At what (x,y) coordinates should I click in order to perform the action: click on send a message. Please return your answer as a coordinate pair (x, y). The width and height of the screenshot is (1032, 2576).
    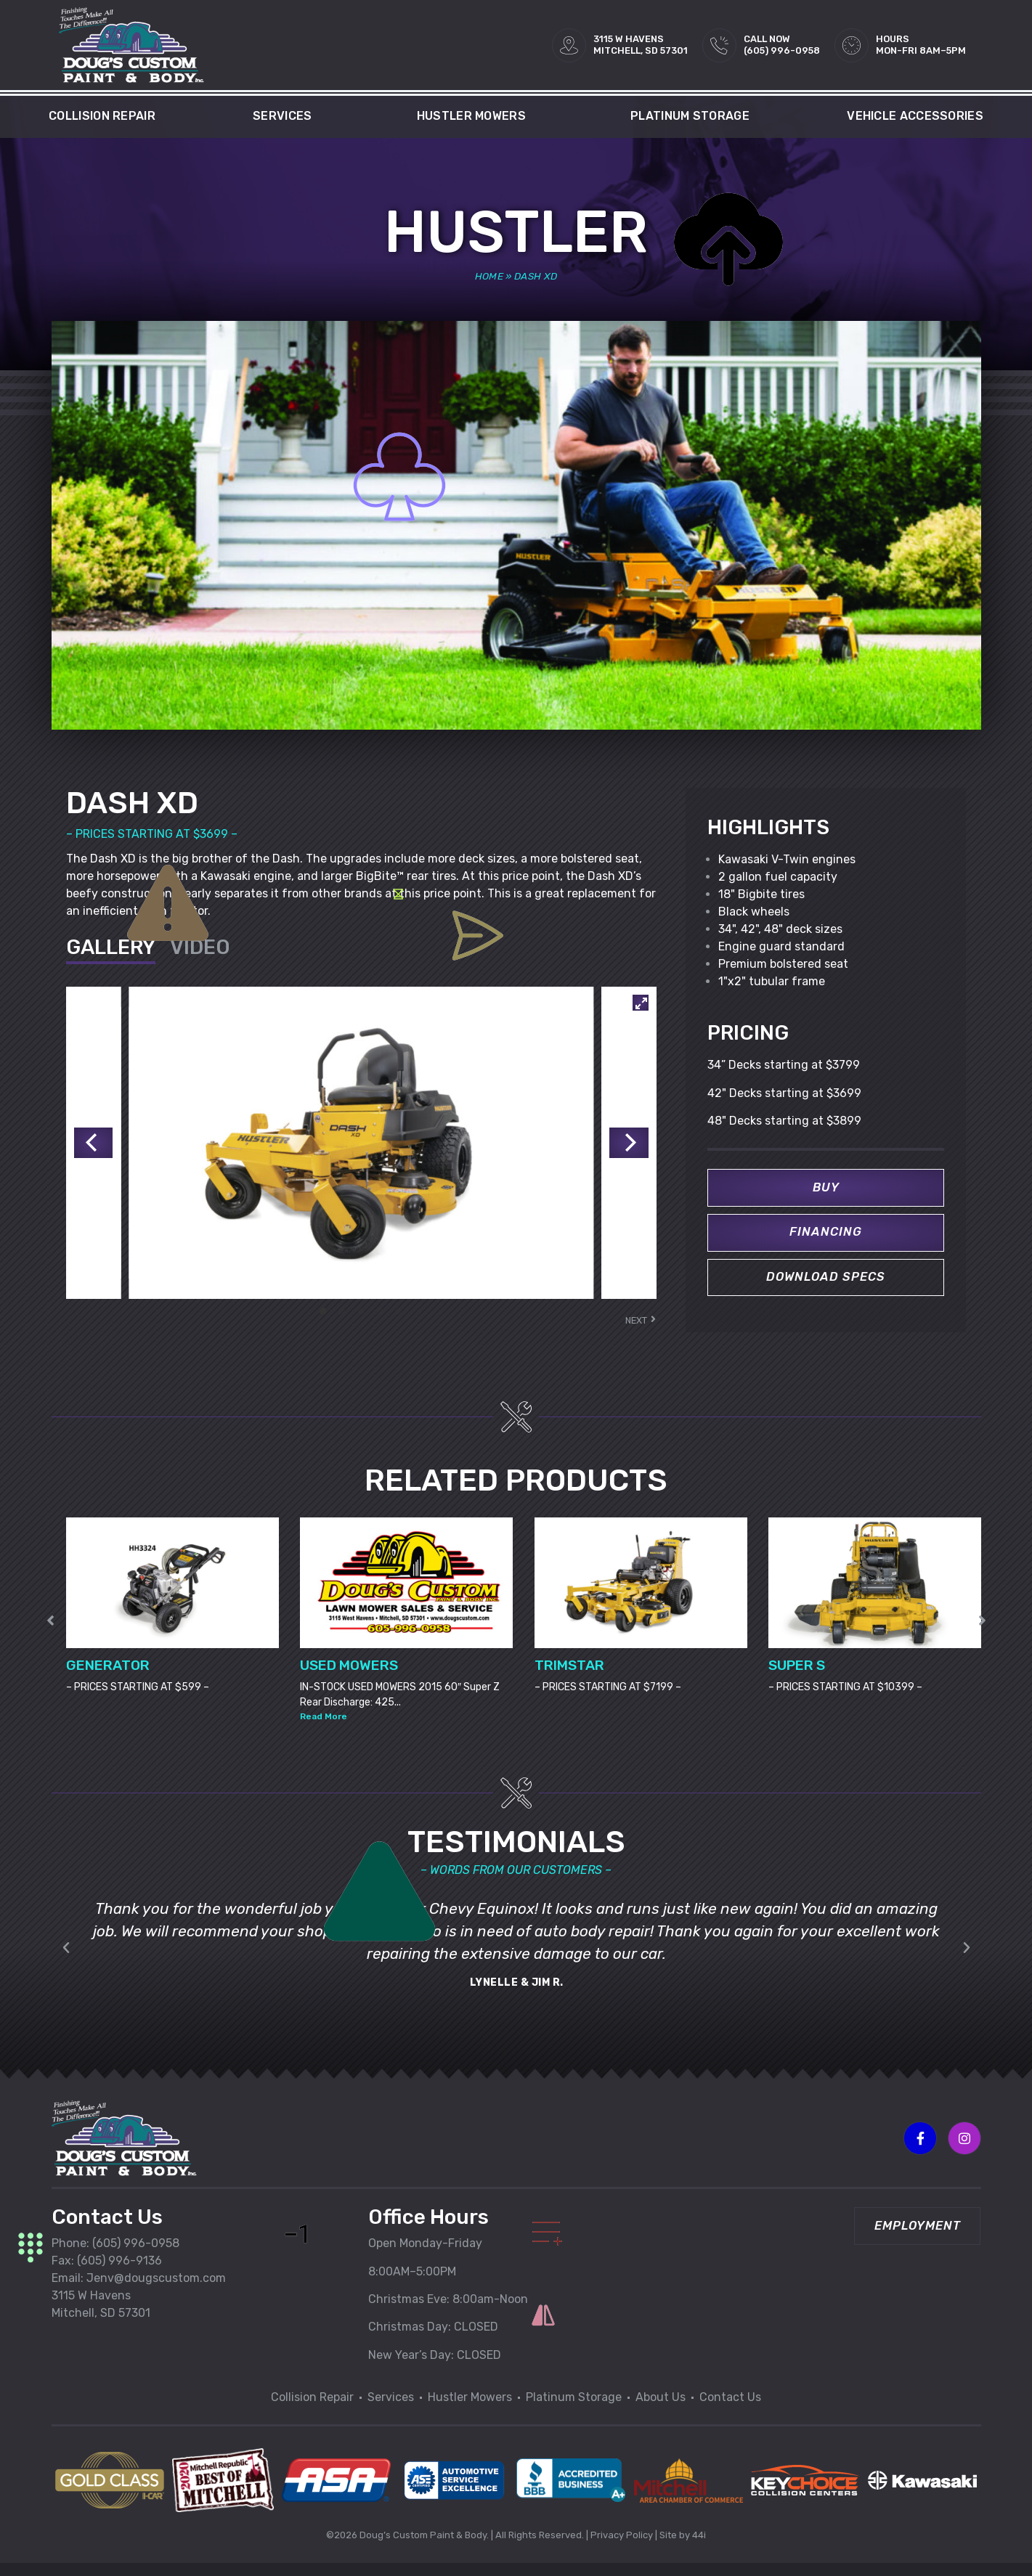
    Looking at the image, I should click on (476, 935).